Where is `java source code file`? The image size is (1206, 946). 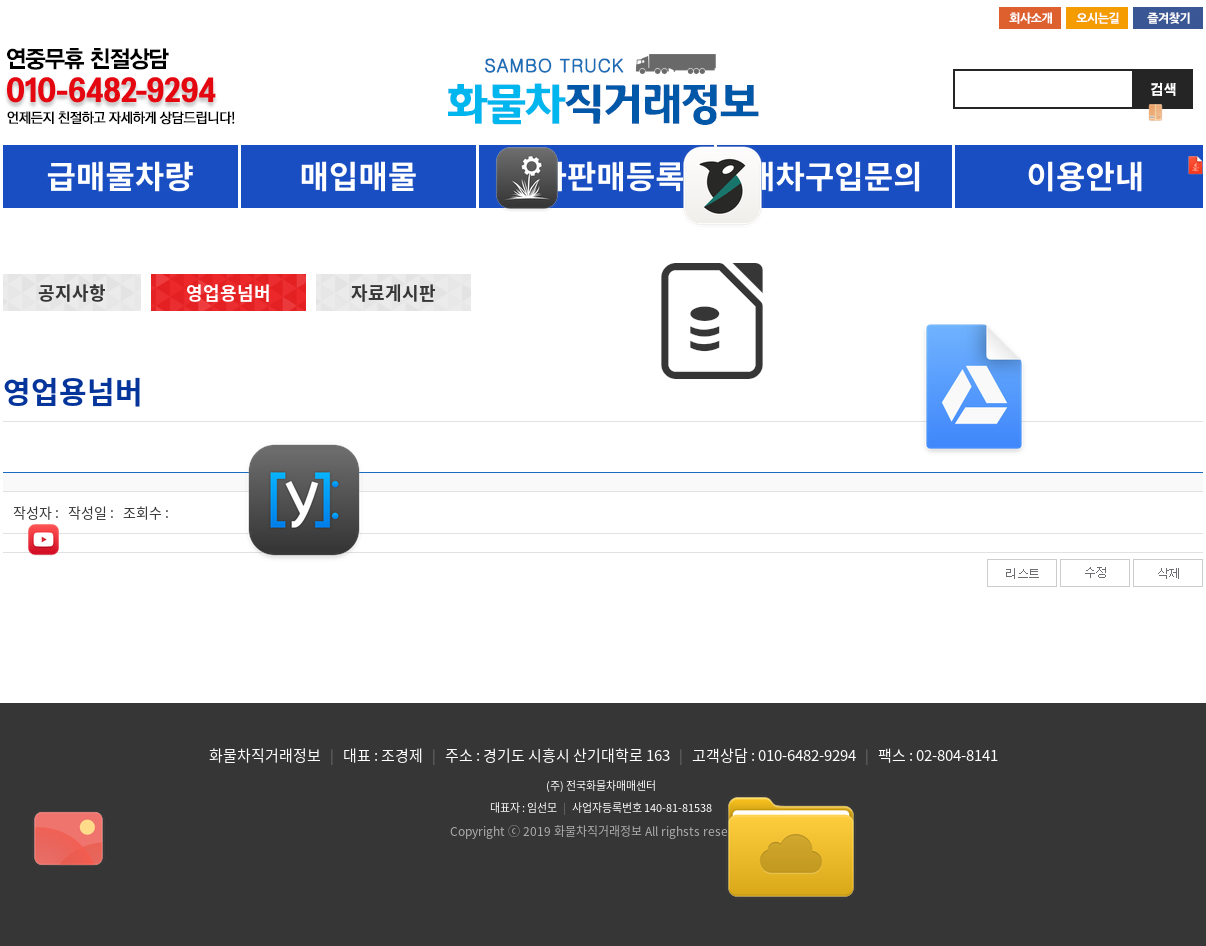 java source code file is located at coordinates (1195, 165).